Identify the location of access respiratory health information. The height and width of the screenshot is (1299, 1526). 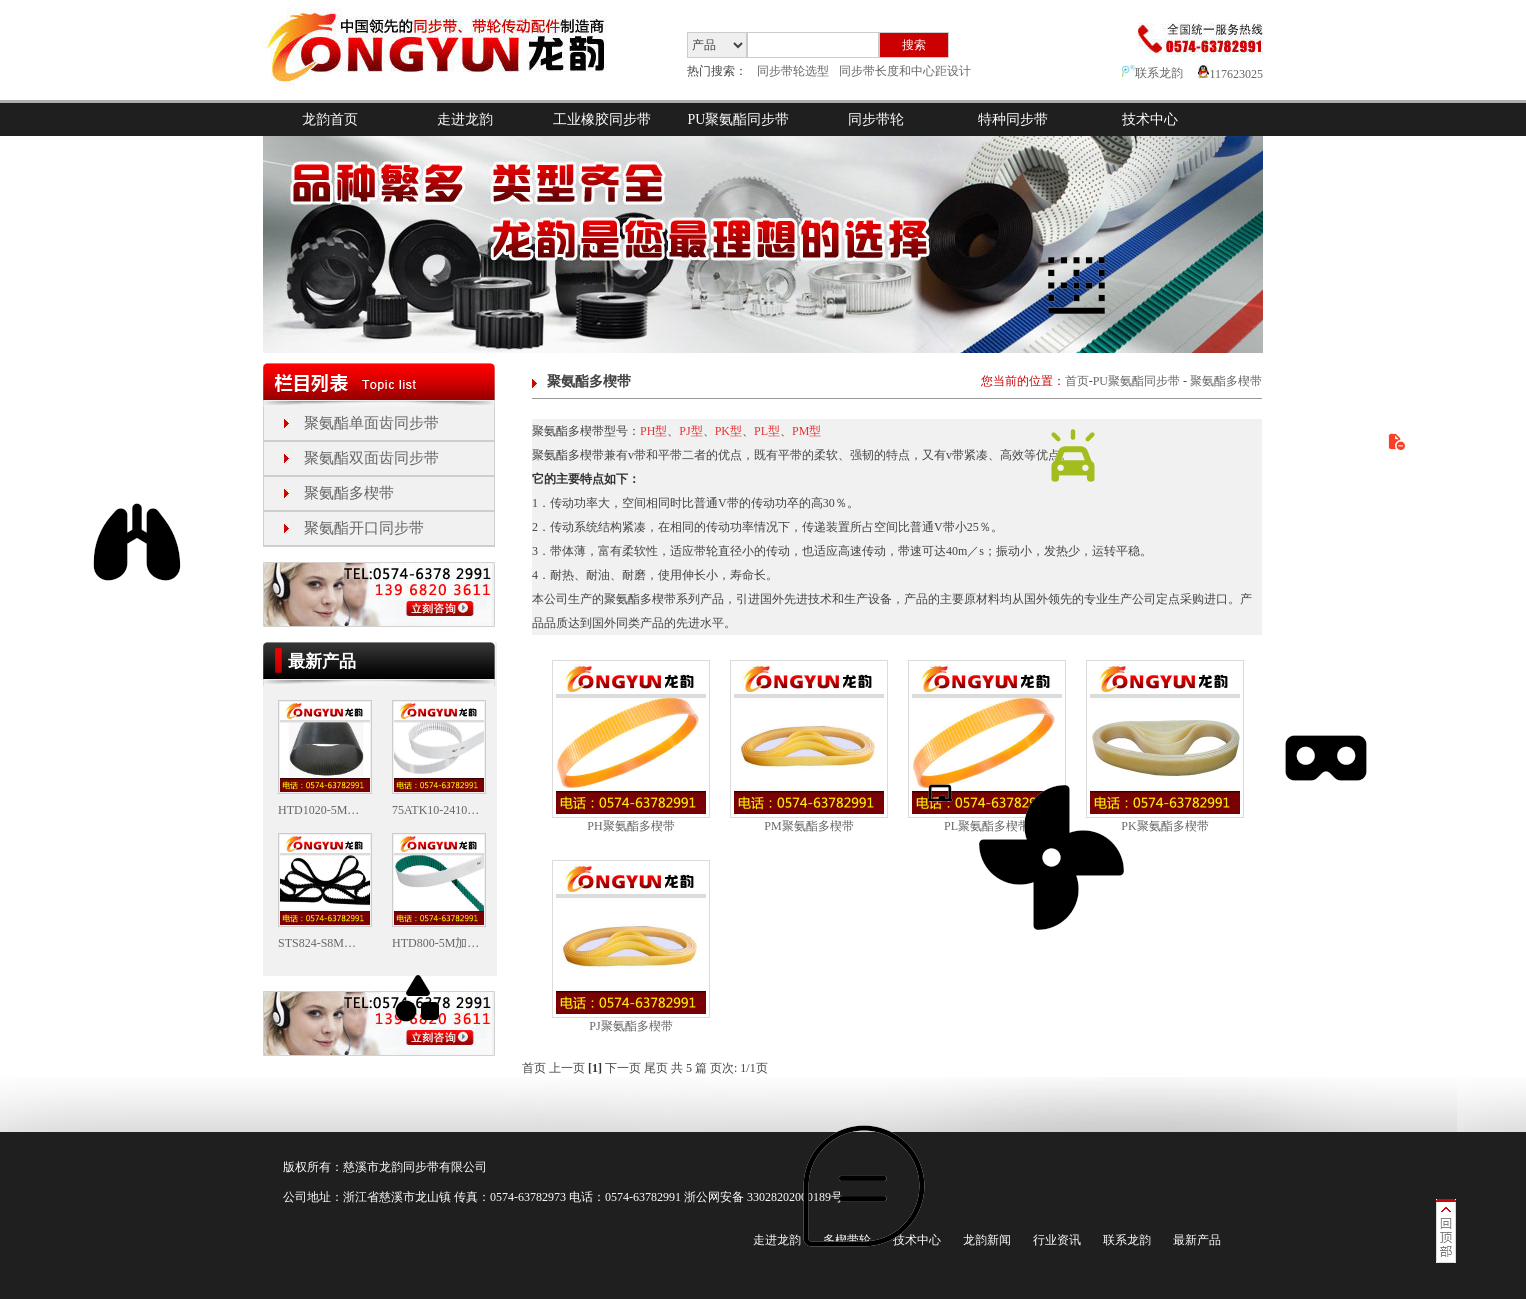
(137, 542).